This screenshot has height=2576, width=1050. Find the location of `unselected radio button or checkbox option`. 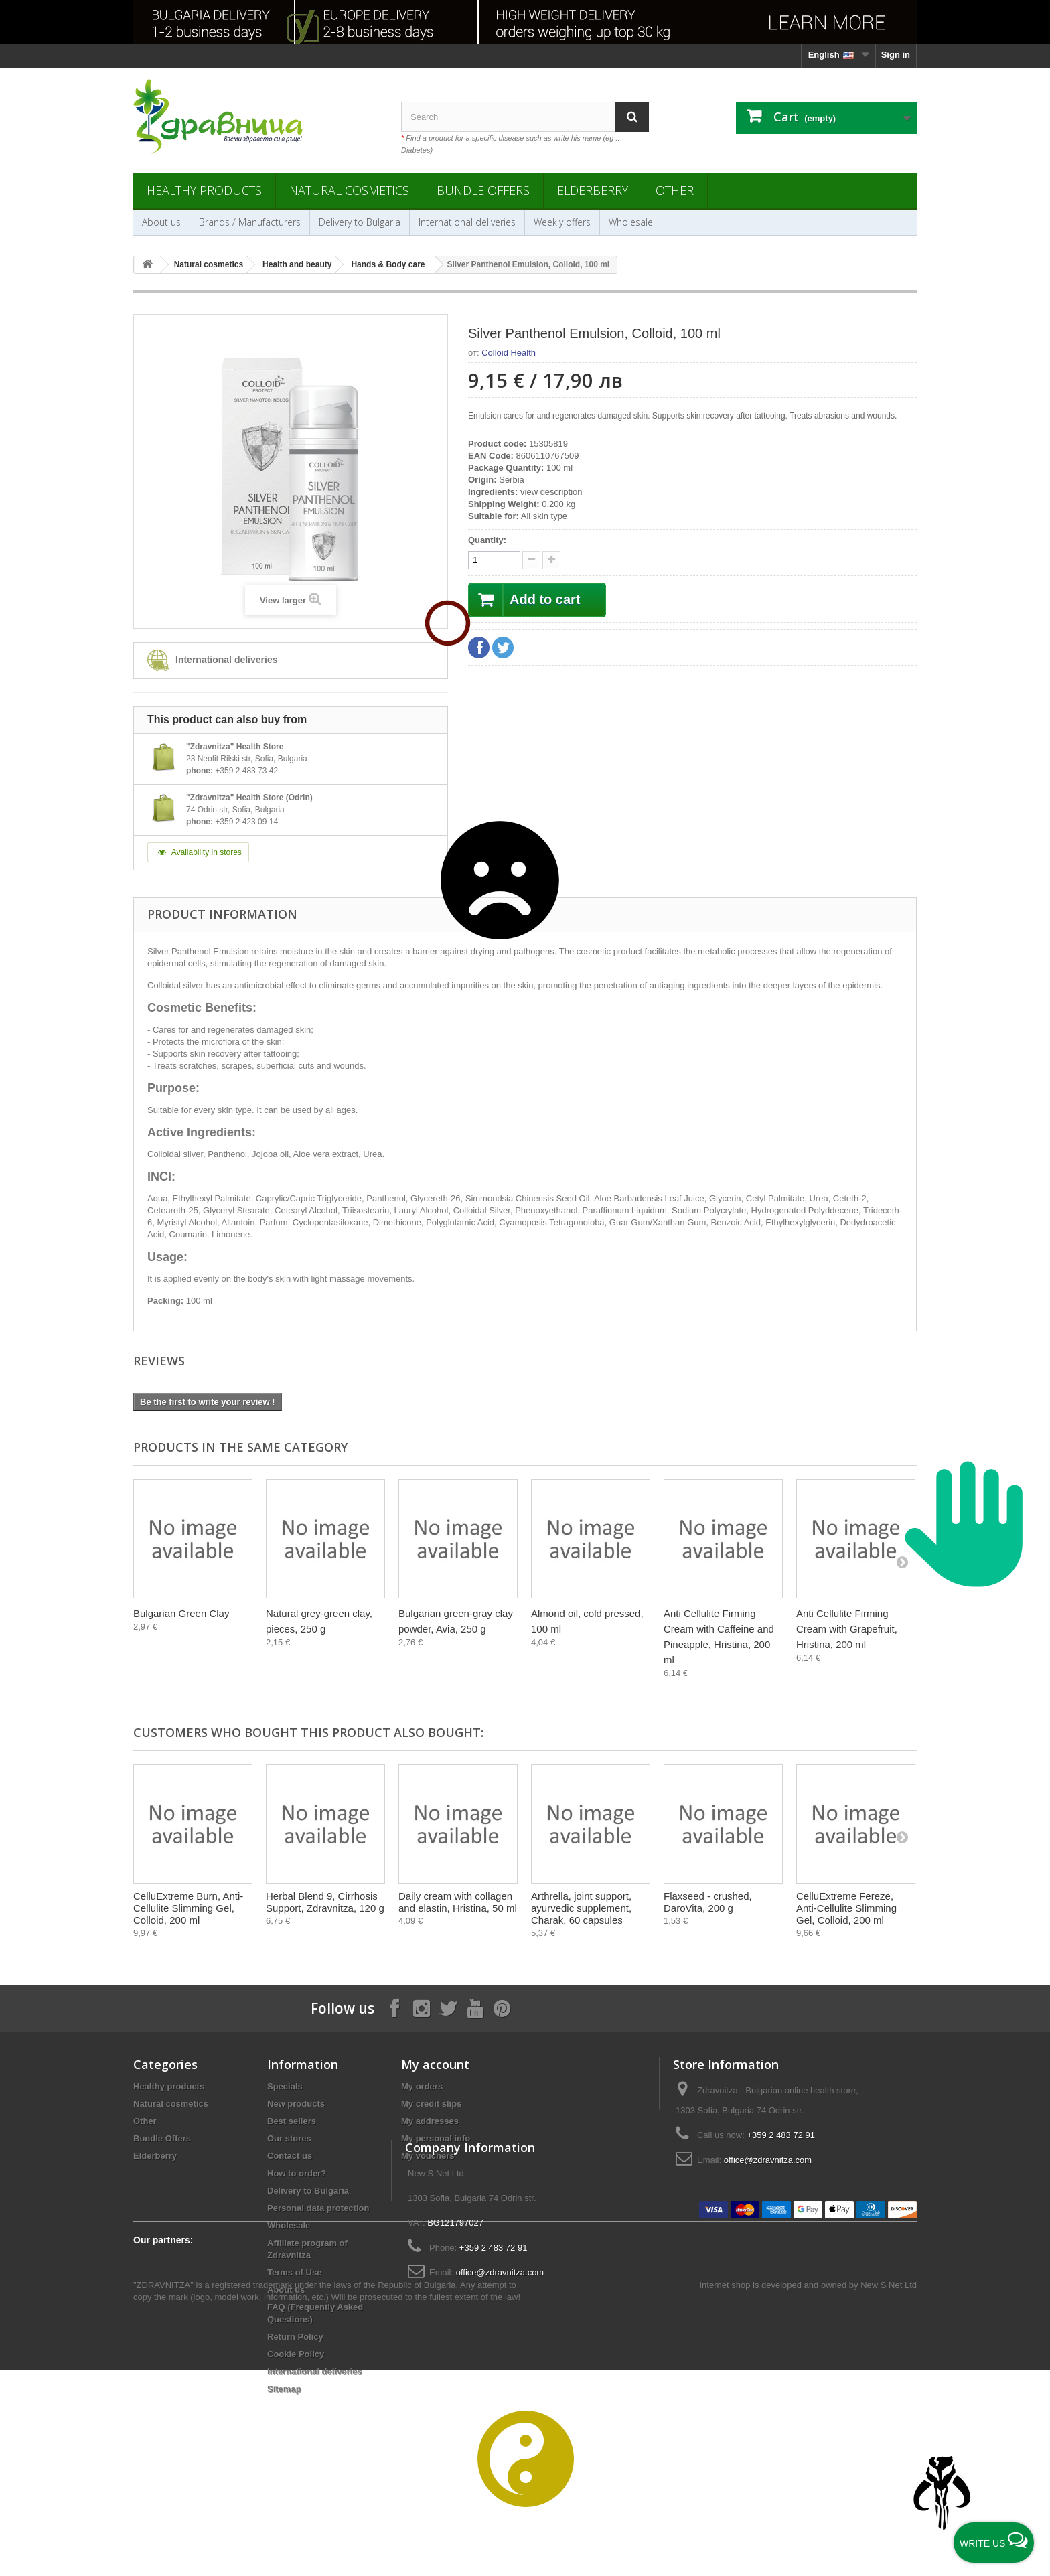

unselected radio button or checkbox option is located at coordinates (447, 623).